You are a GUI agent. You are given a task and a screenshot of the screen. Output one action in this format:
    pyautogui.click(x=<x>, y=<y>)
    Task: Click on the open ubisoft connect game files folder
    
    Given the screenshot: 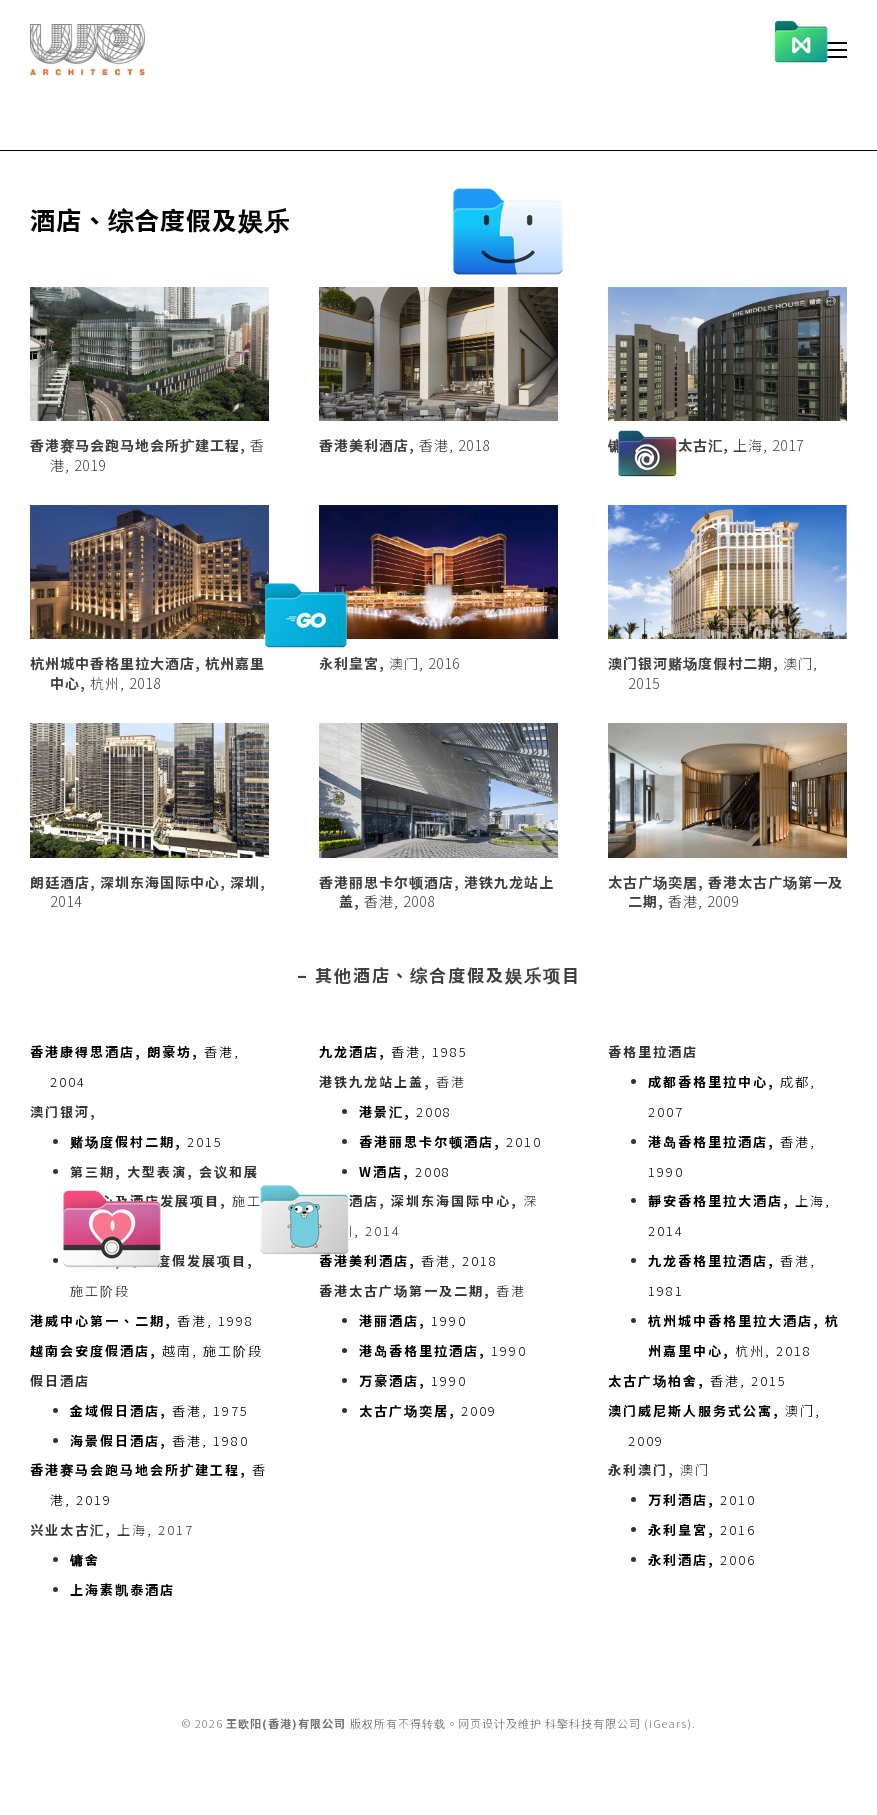 What is the action you would take?
    pyautogui.click(x=647, y=455)
    